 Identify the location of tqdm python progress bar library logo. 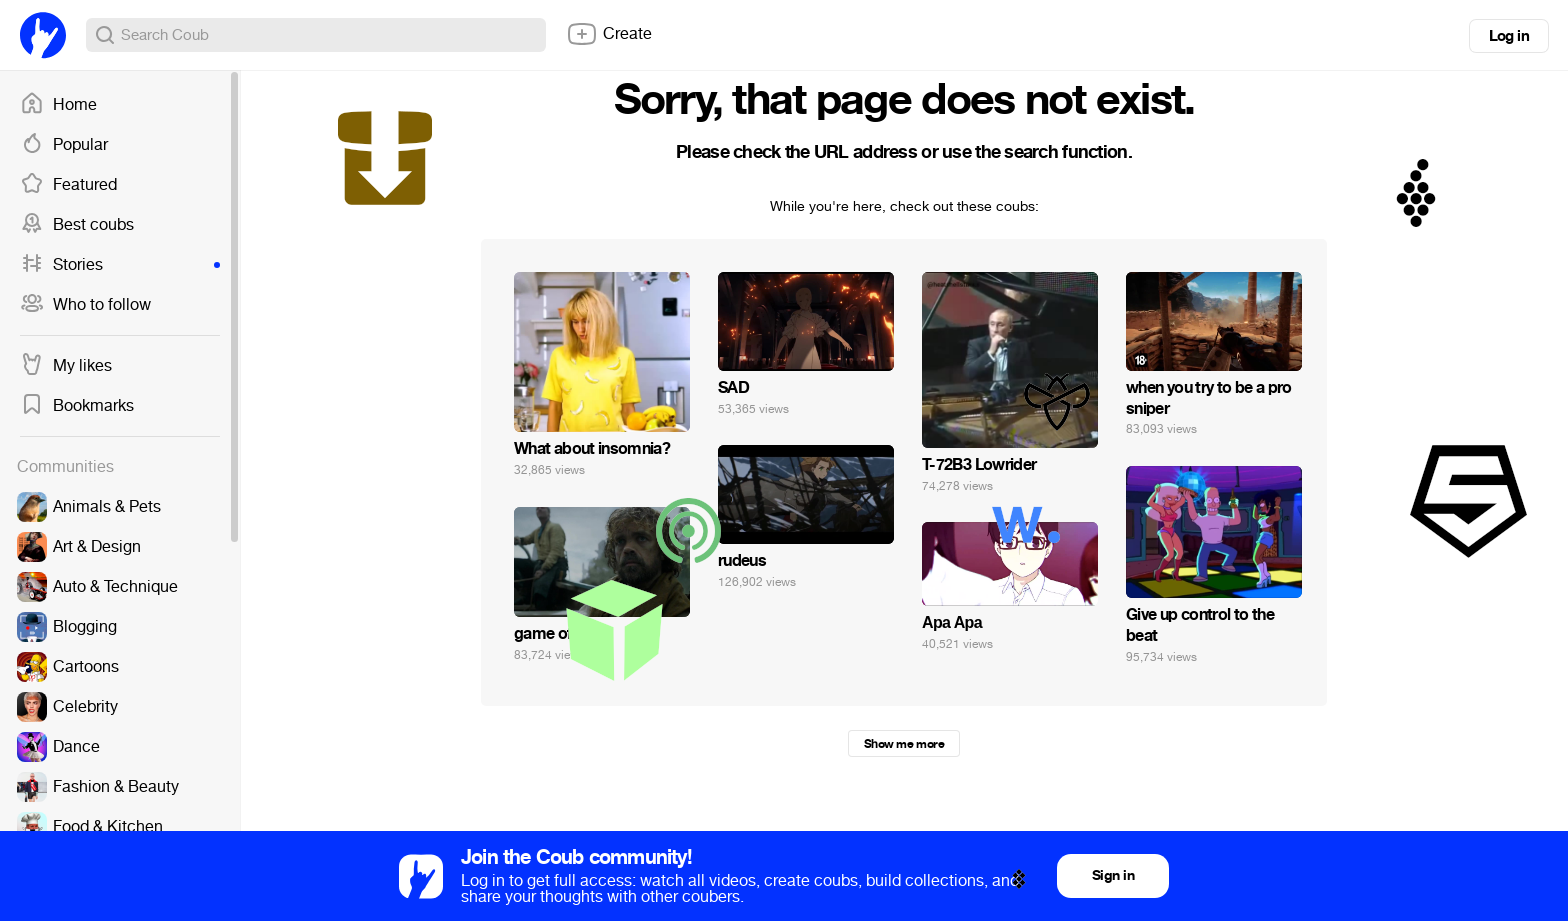
(688, 530).